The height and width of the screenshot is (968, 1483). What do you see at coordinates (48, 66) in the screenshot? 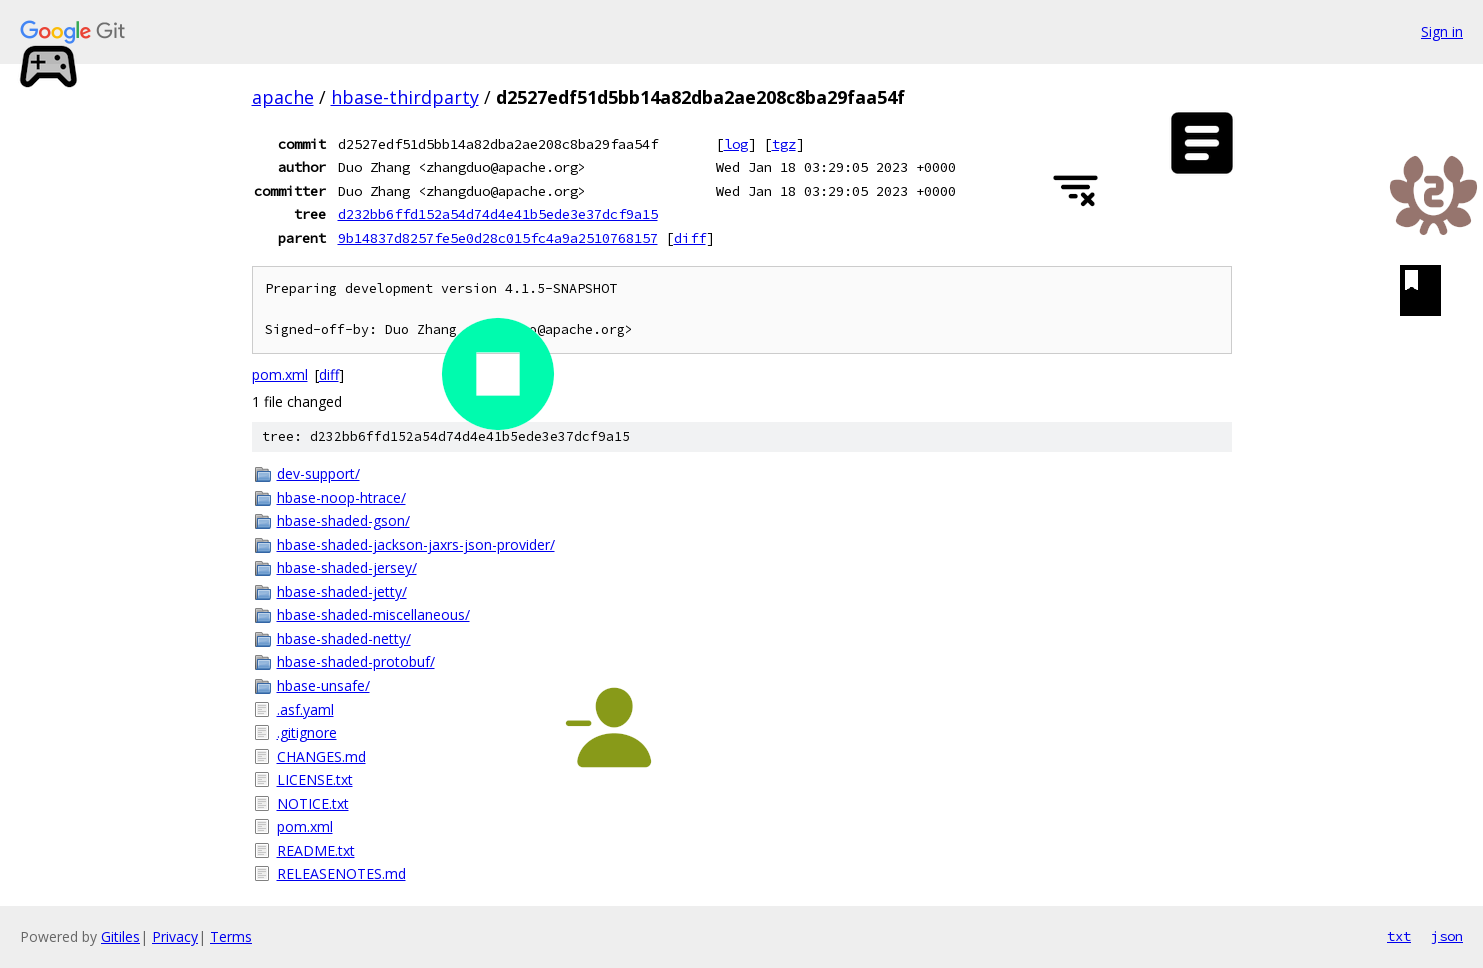
I see `access gaming or esports features` at bounding box center [48, 66].